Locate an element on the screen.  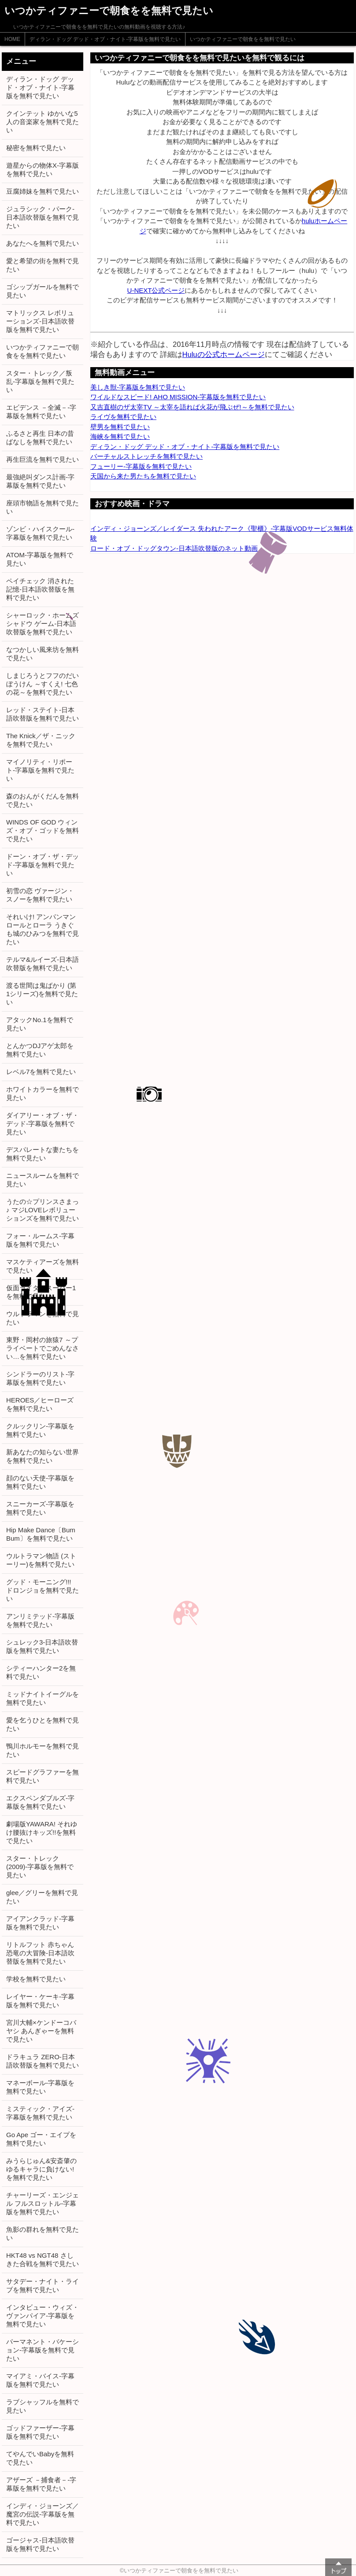
celebrate an achievement or milestone is located at coordinates (268, 552).